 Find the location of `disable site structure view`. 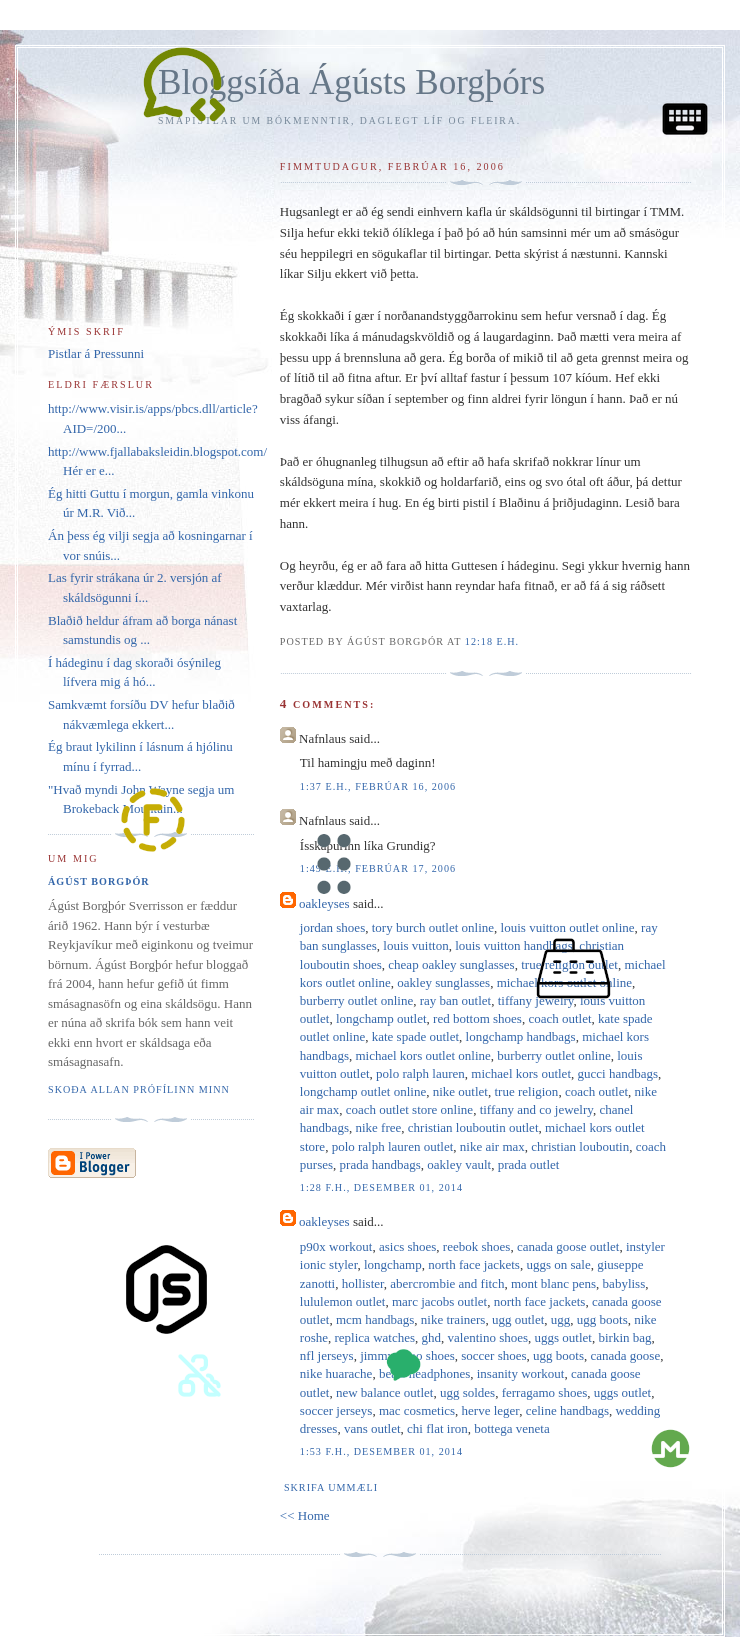

disable site structure view is located at coordinates (199, 1375).